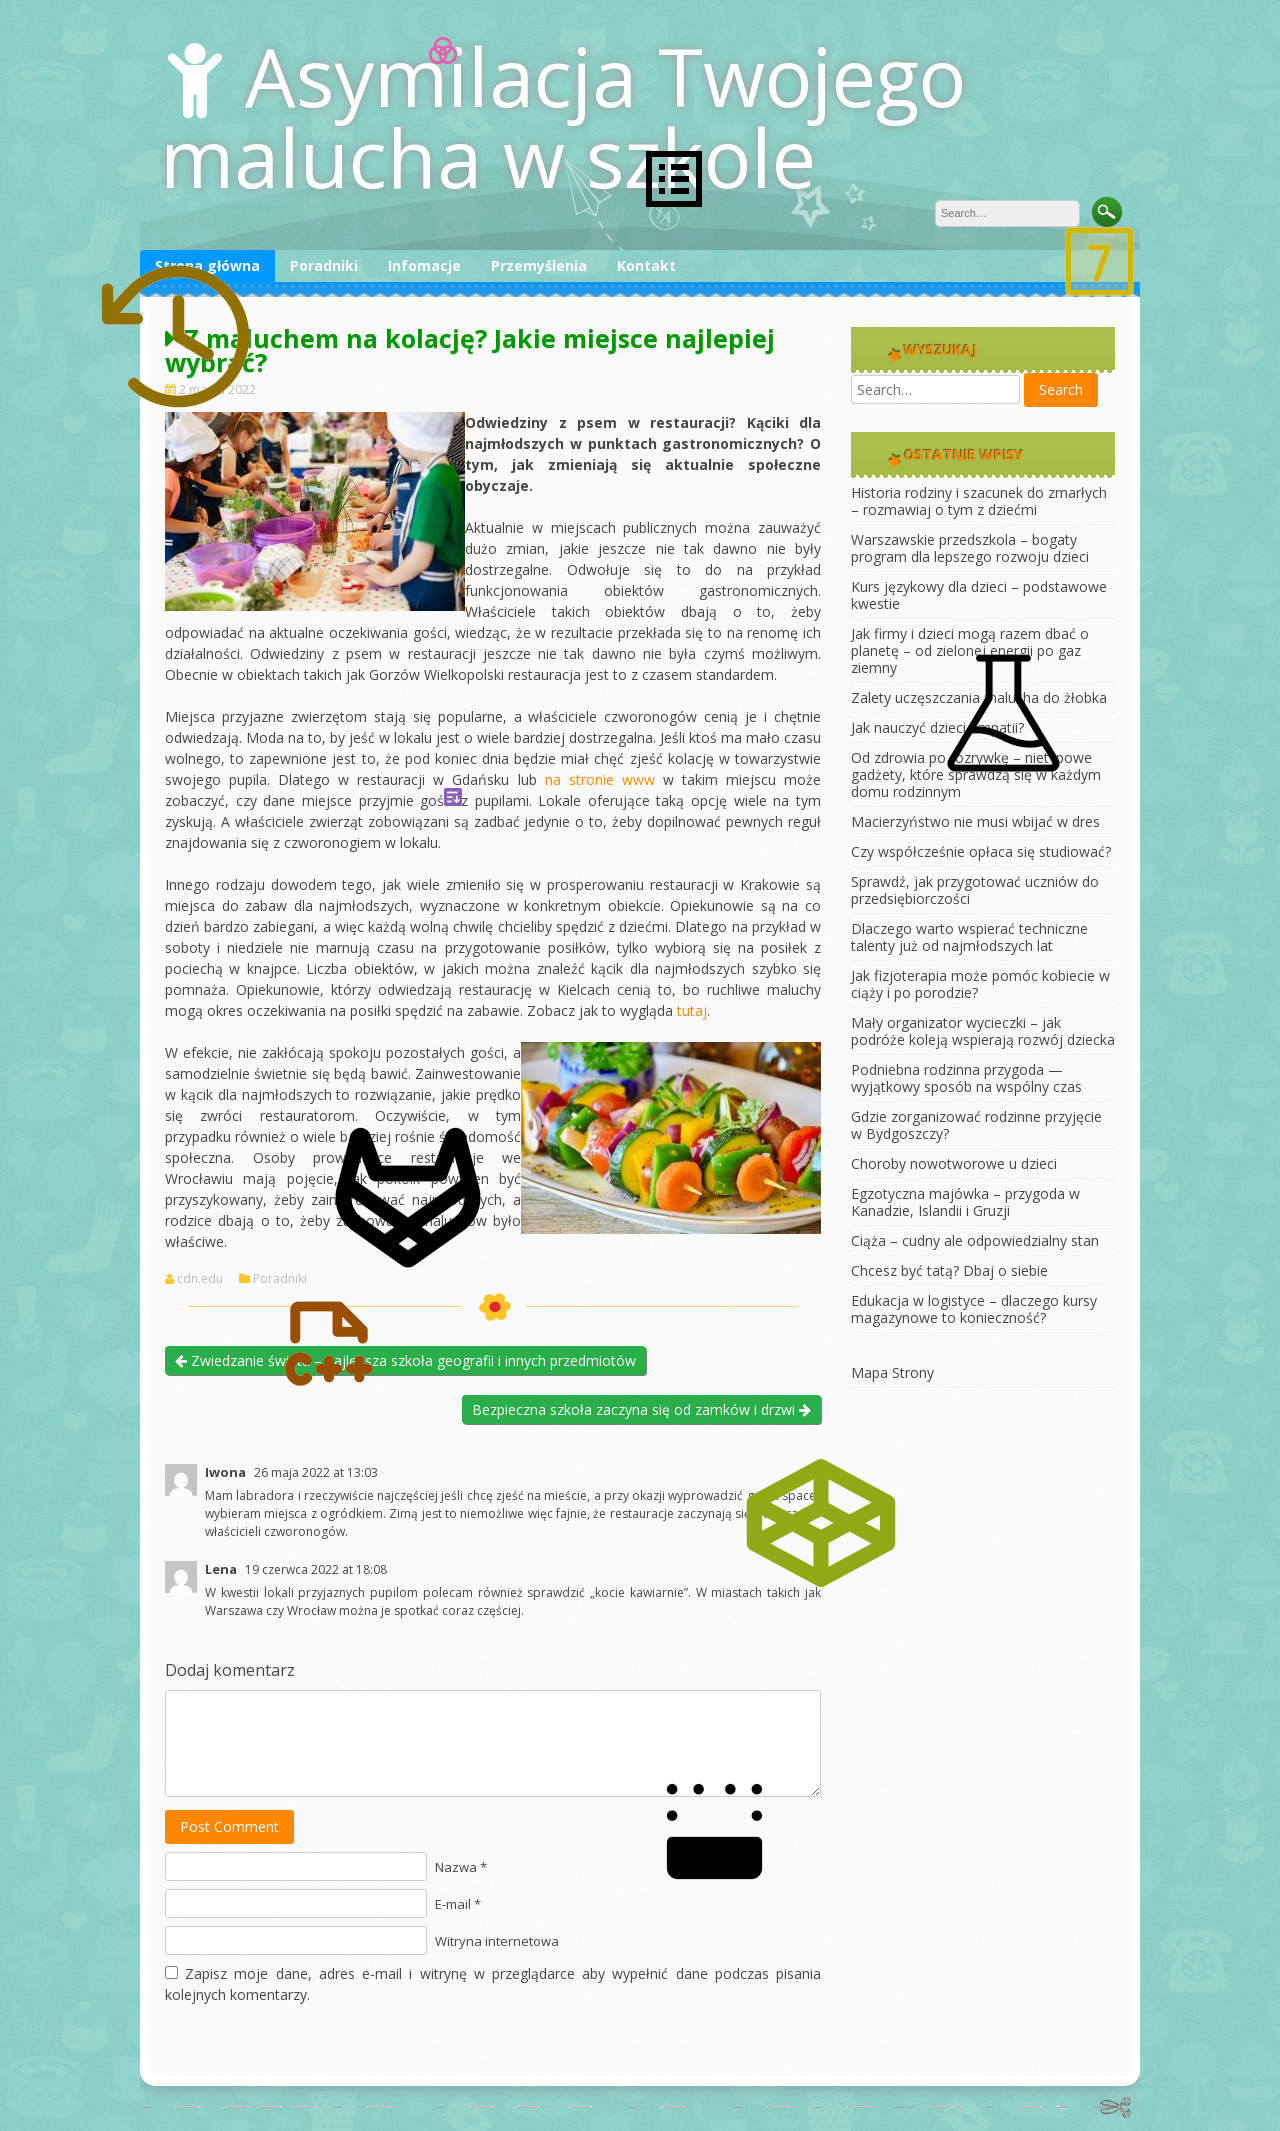 Image resolution: width=1280 pixels, height=2131 pixels. What do you see at coordinates (329, 1347) in the screenshot?
I see `a C++ source code file` at bounding box center [329, 1347].